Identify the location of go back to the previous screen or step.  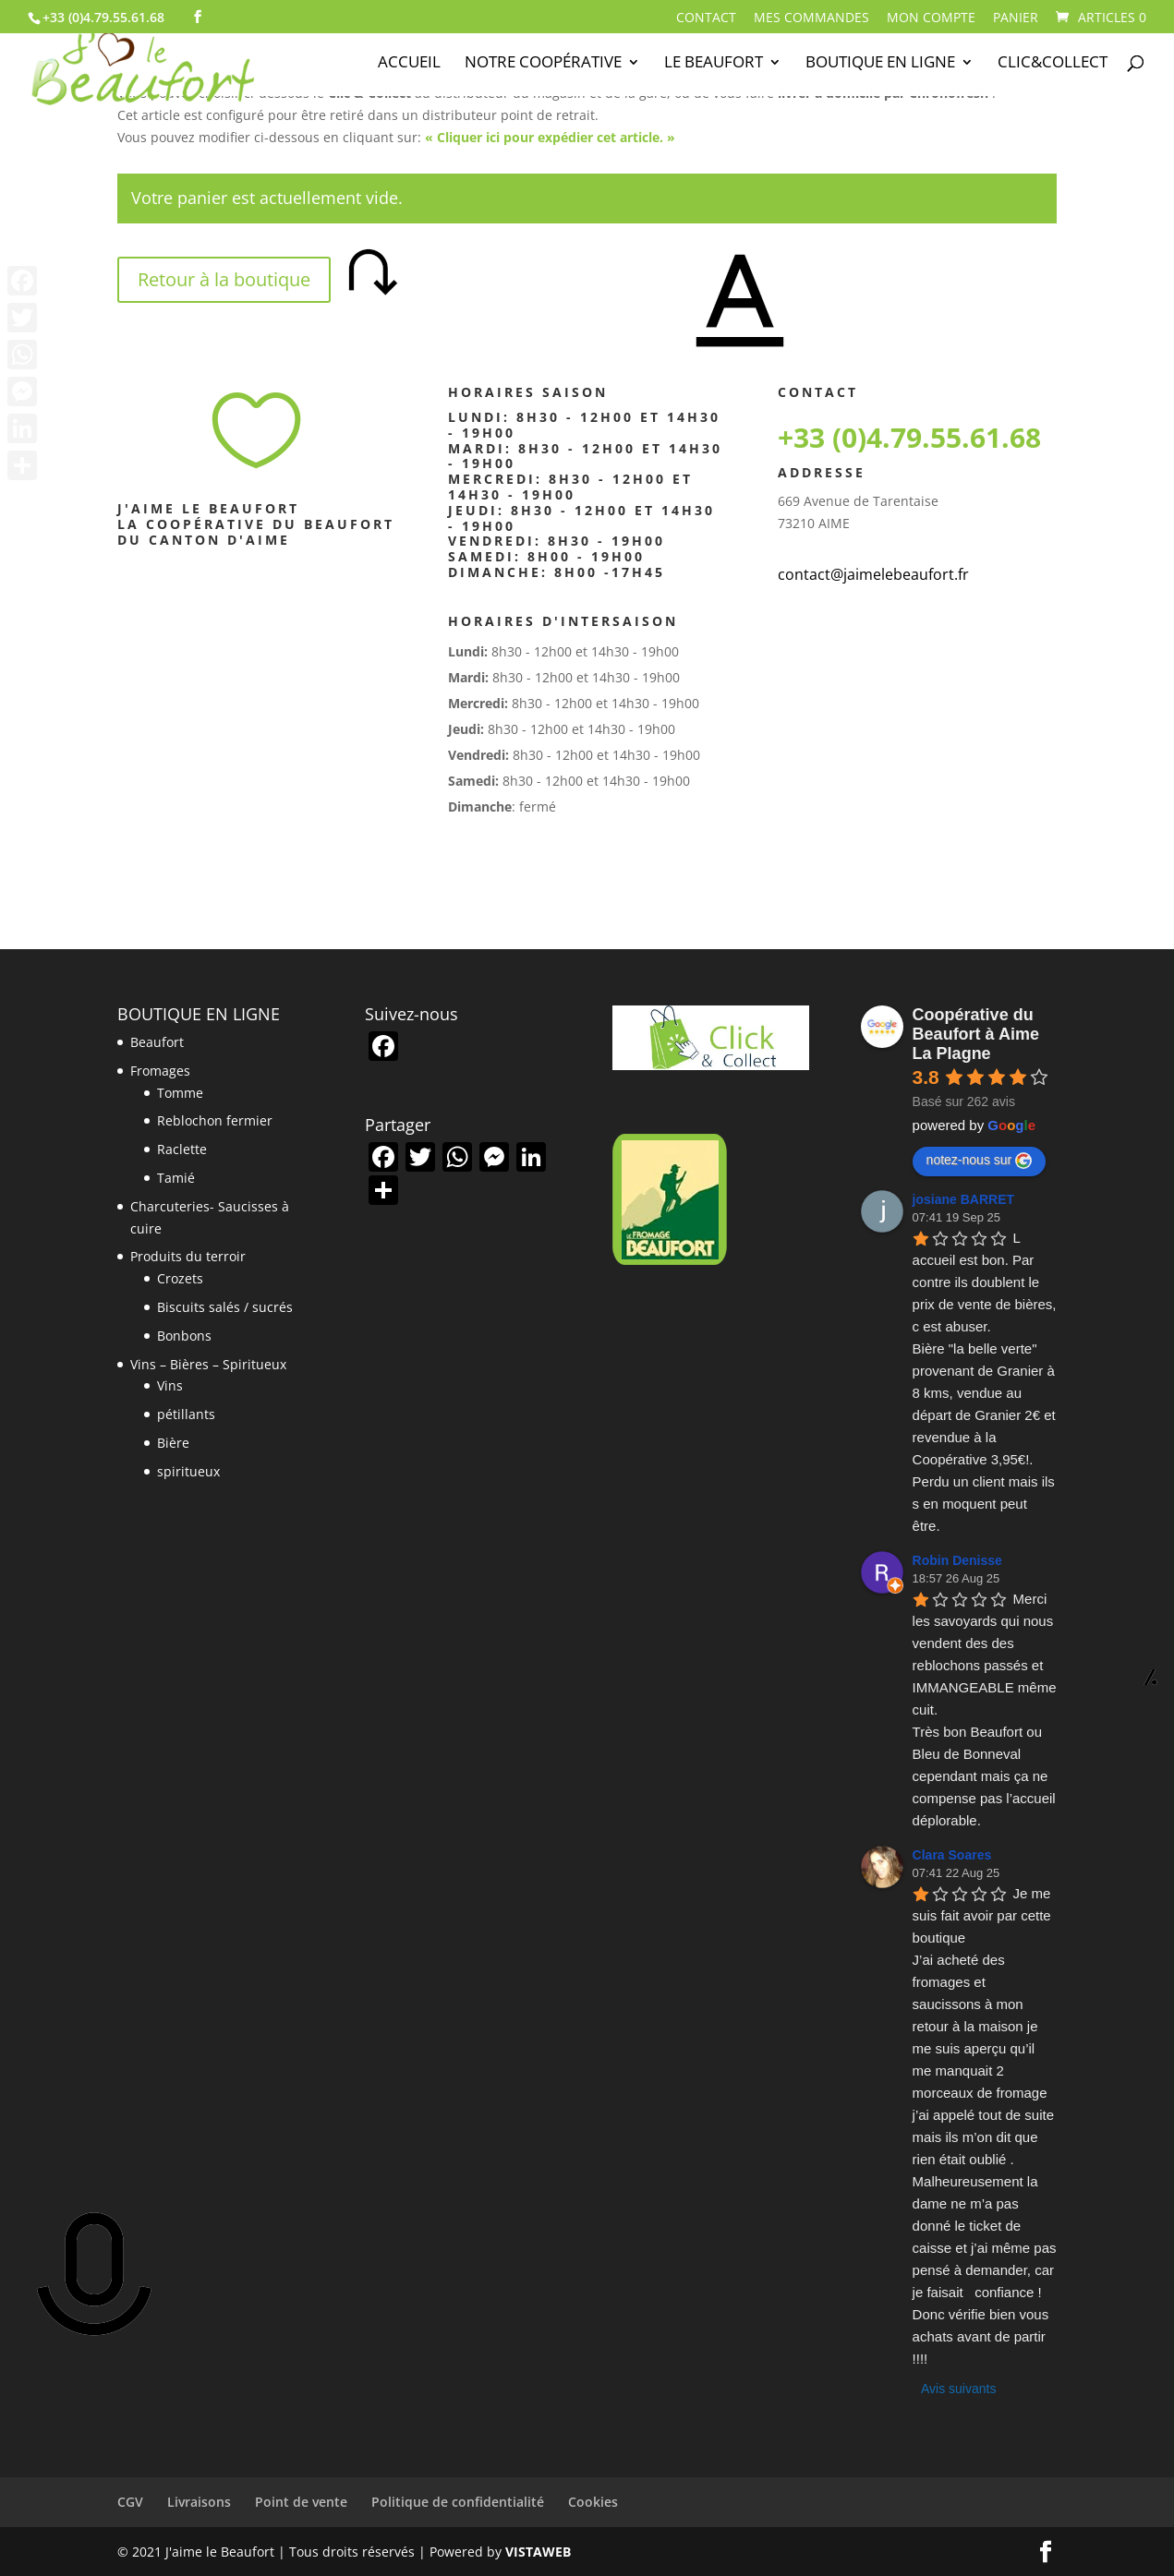
(370, 271).